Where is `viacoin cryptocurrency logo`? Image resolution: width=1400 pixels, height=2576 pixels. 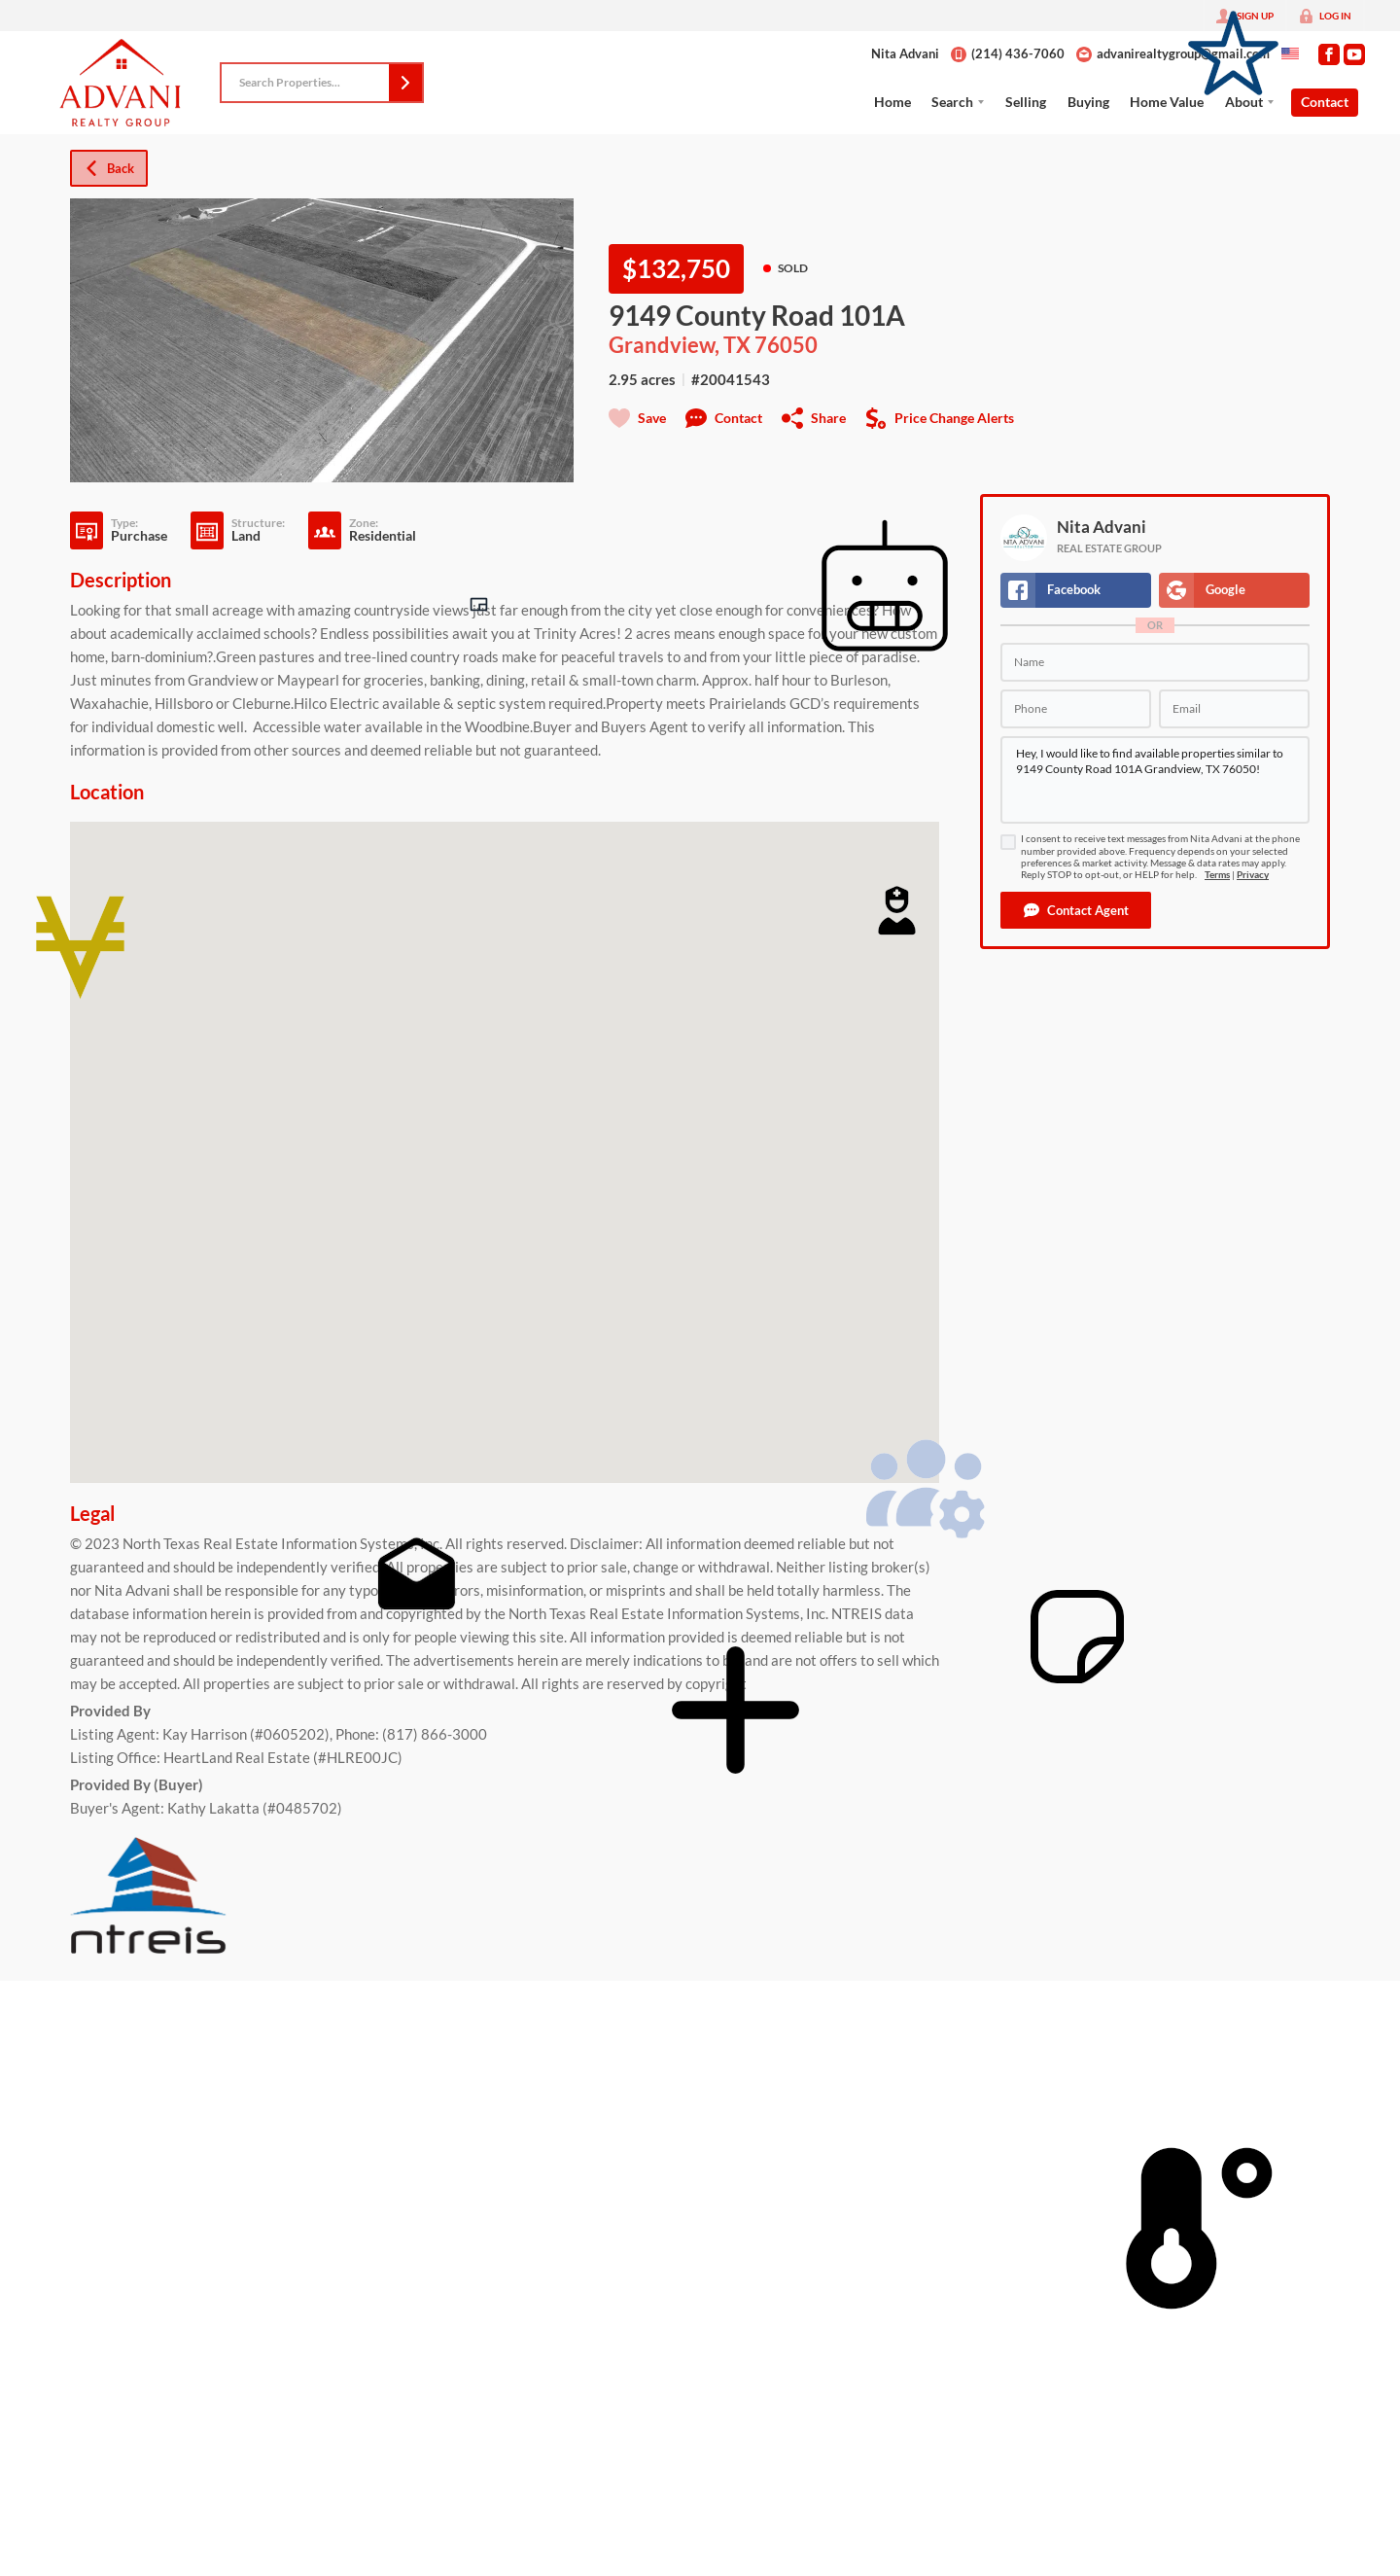
viacoin cryptocurrency logo is located at coordinates (80, 947).